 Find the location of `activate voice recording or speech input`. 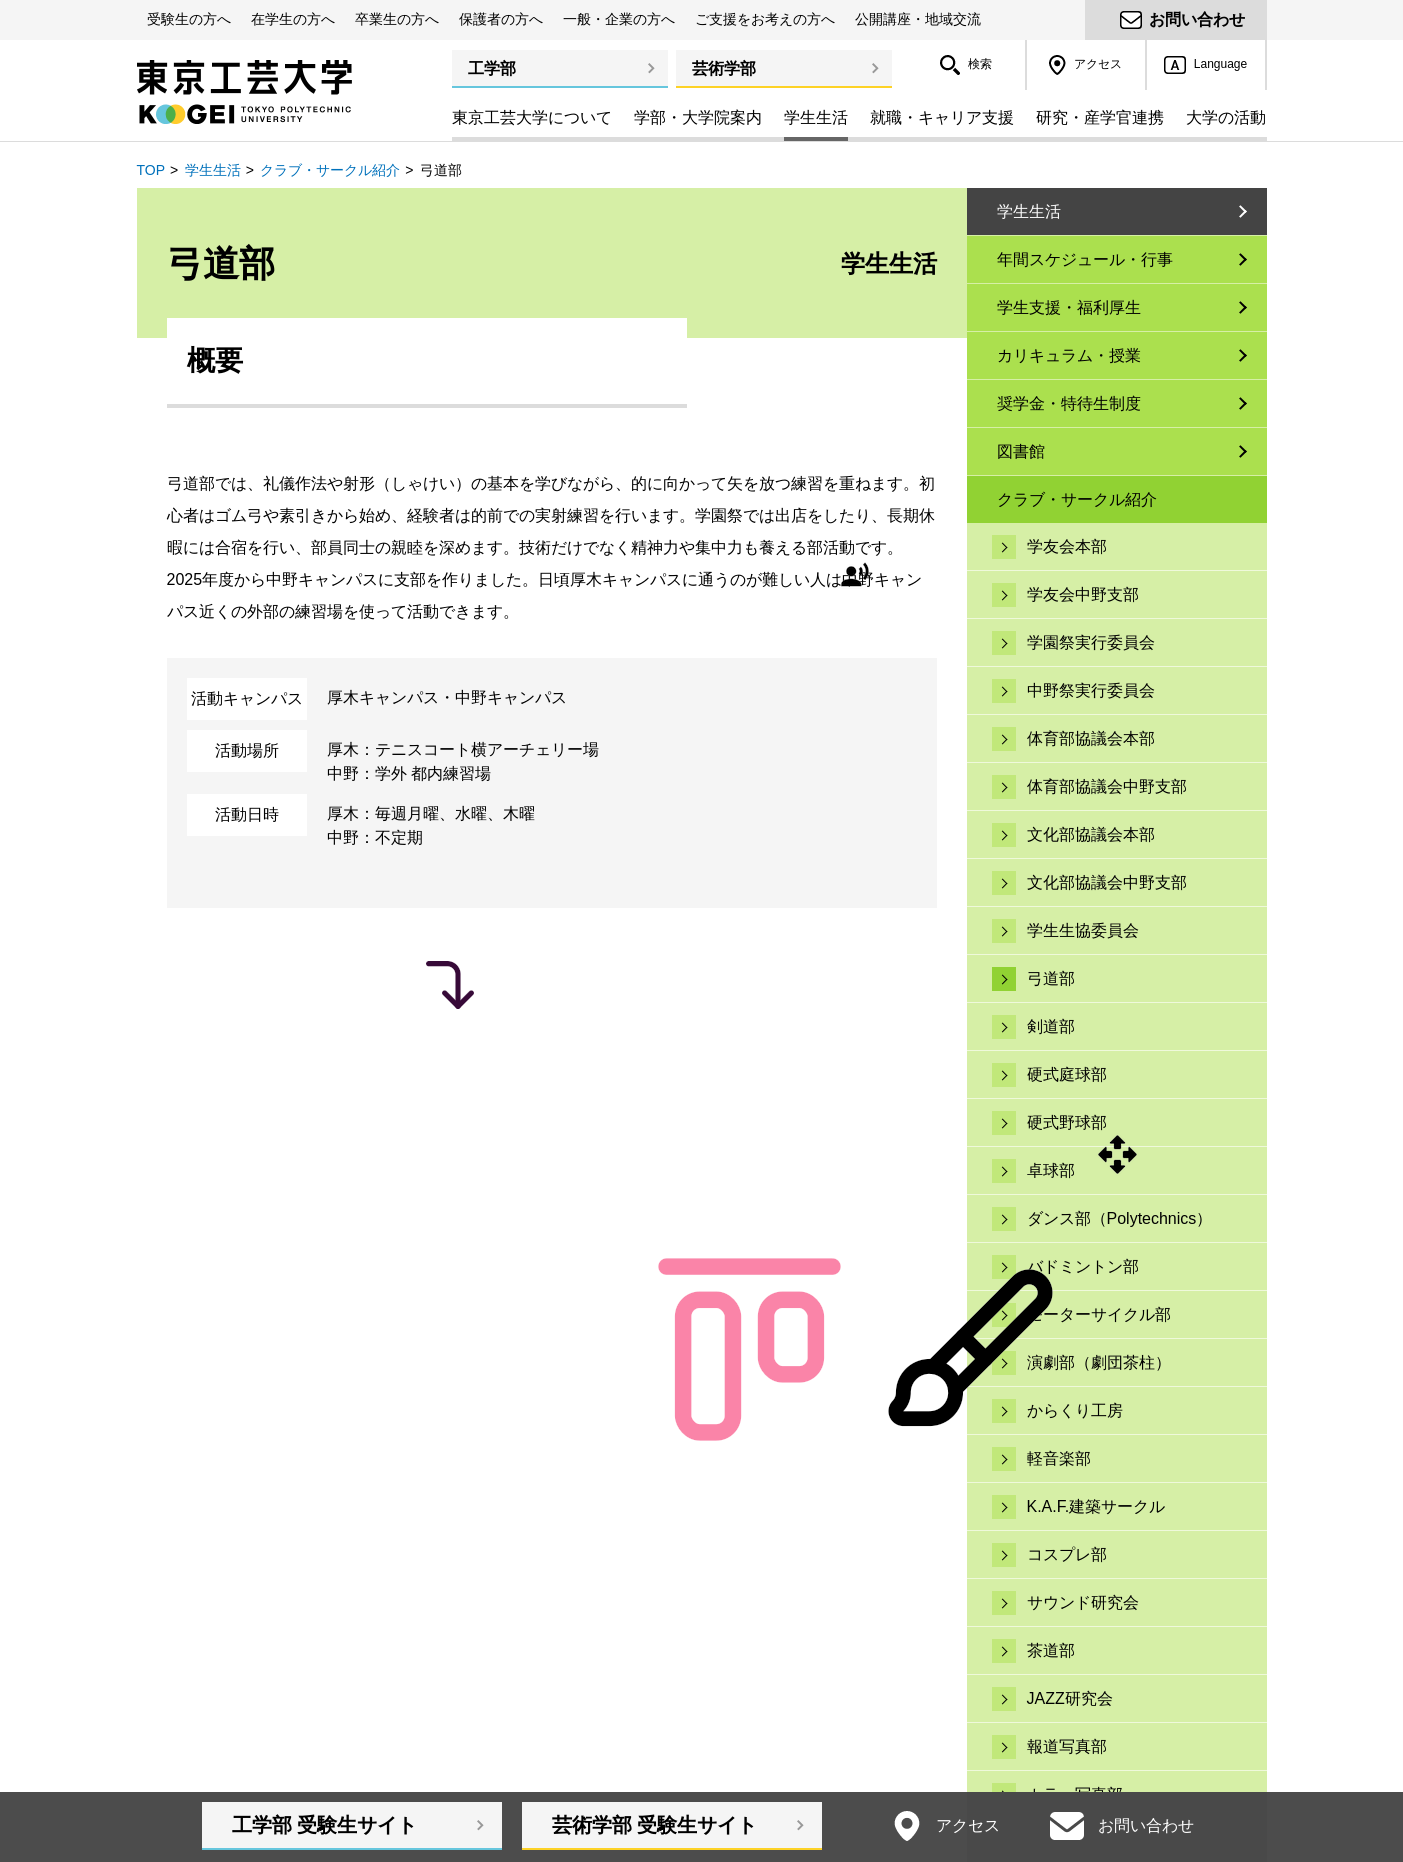

activate voice recording or speech input is located at coordinates (855, 575).